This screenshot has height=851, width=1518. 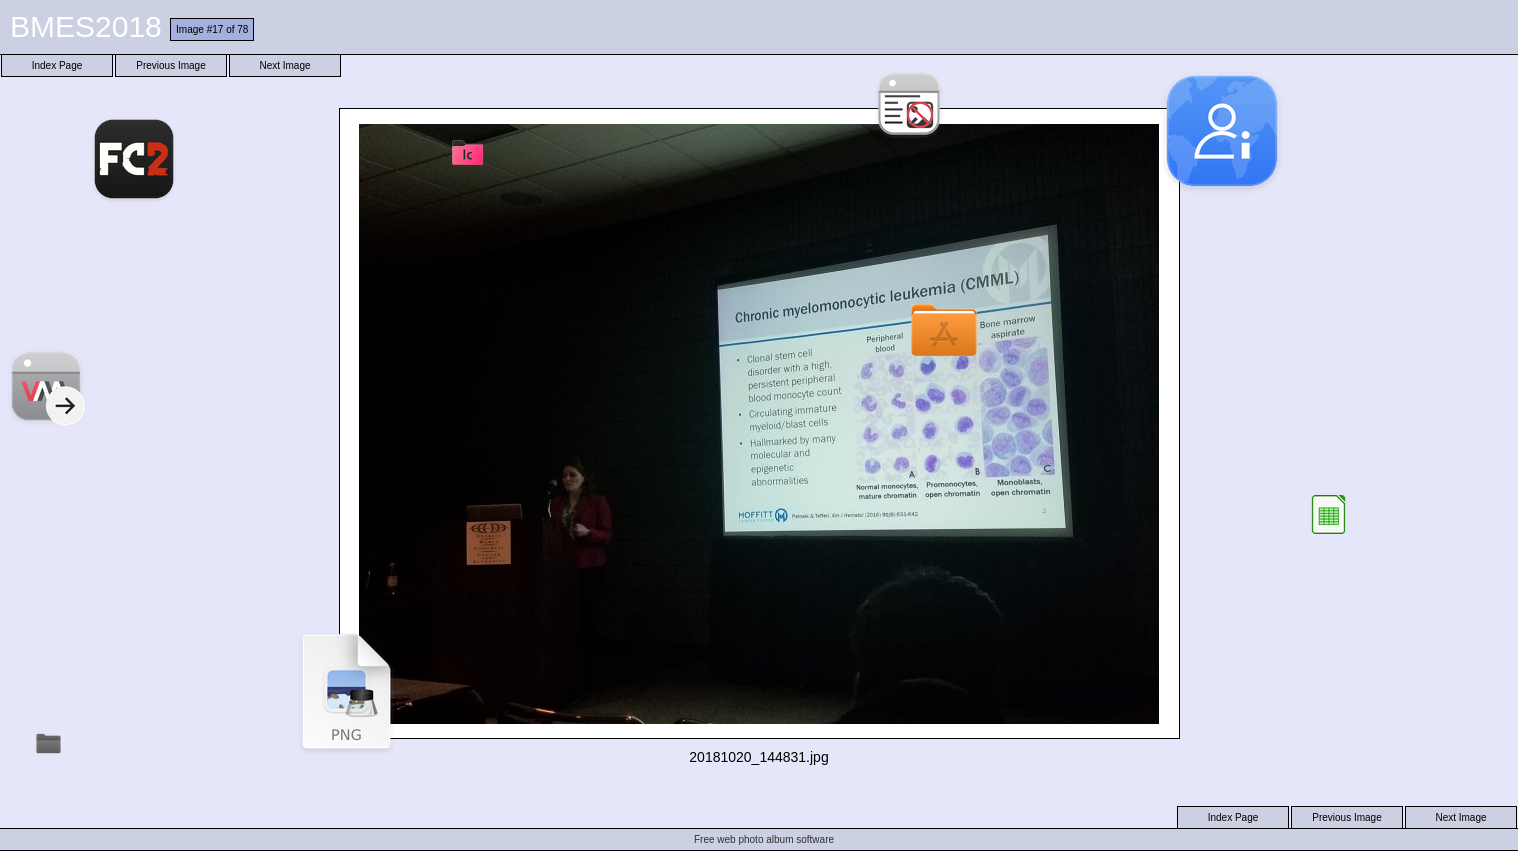 I want to click on open templates folder, so click(x=944, y=330).